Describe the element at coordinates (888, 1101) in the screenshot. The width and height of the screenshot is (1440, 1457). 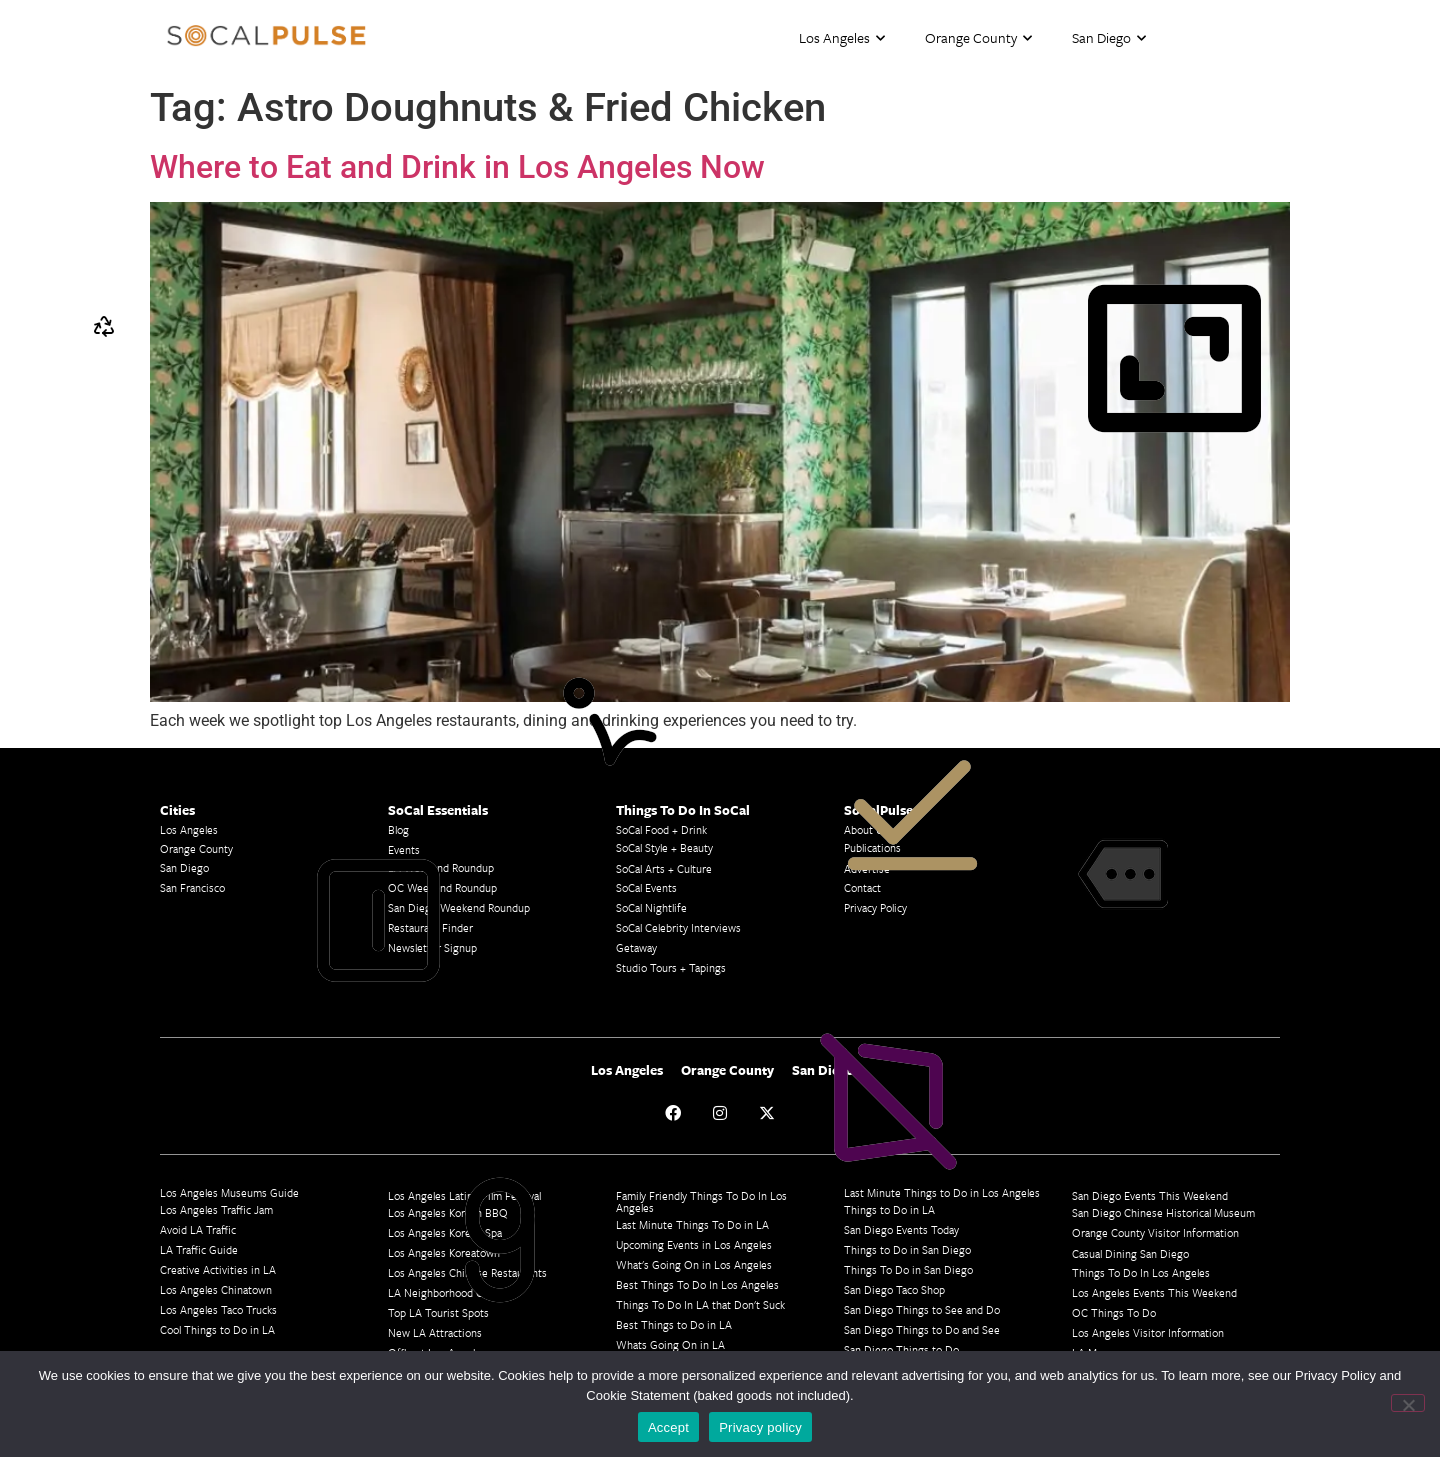
I see `disable perspective view mode` at that location.